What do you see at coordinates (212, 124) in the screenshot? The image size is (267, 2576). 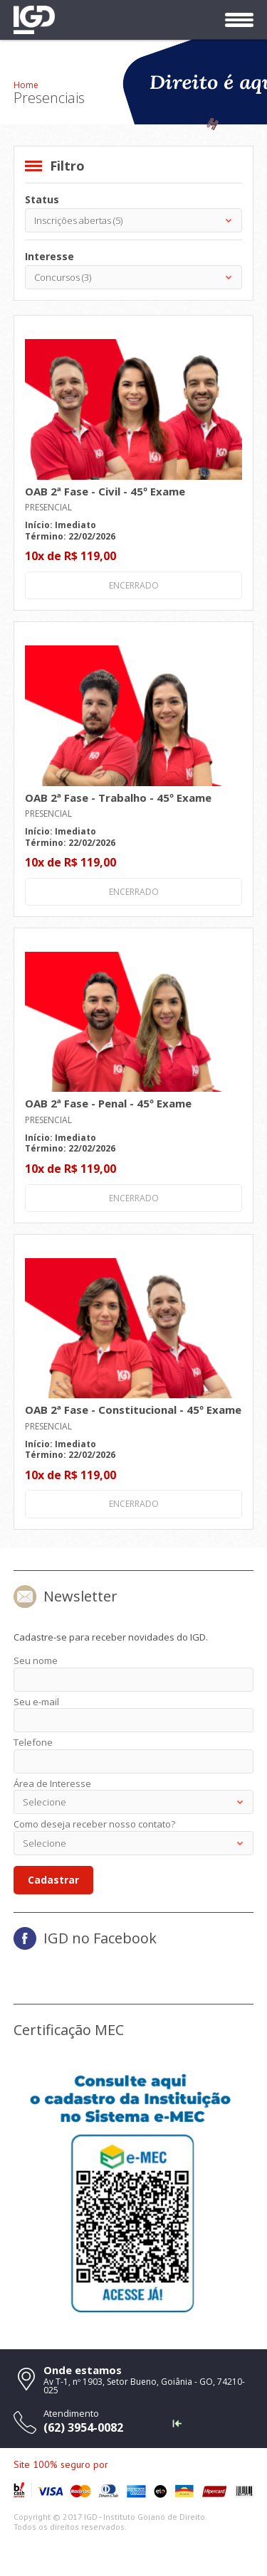 I see `handshake protocol logo` at bounding box center [212, 124].